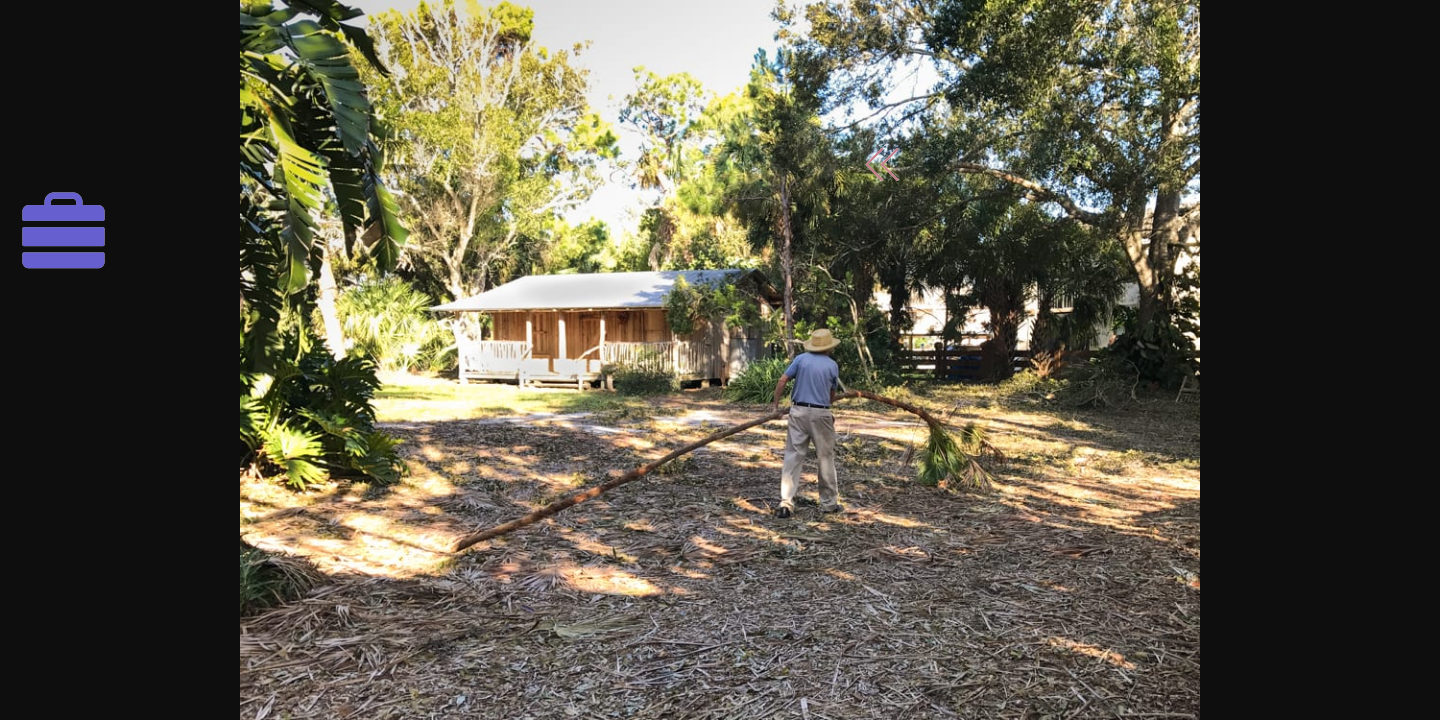 The width and height of the screenshot is (1440, 720). Describe the element at coordinates (63, 233) in the screenshot. I see `access work or business documents` at that location.